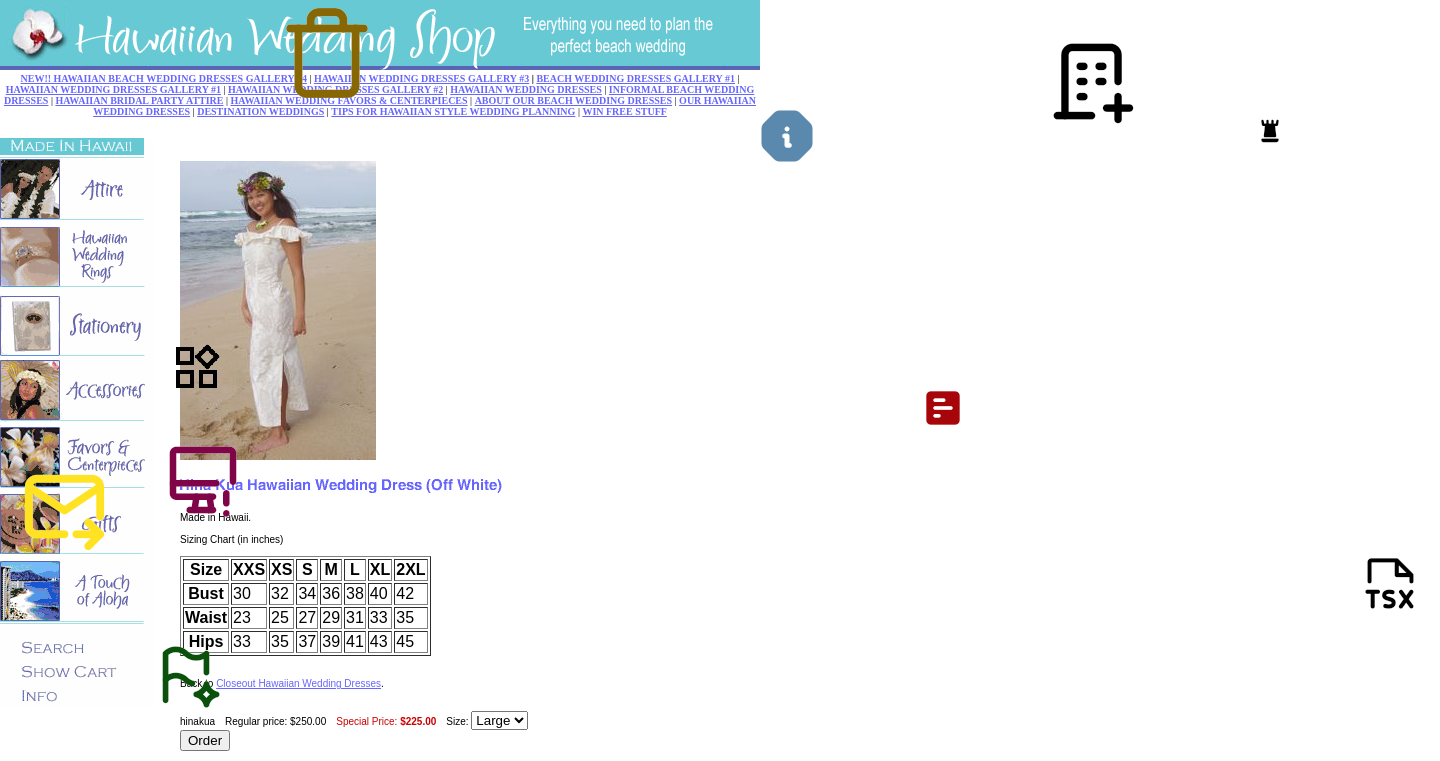  I want to click on add a new building or property, so click(1091, 81).